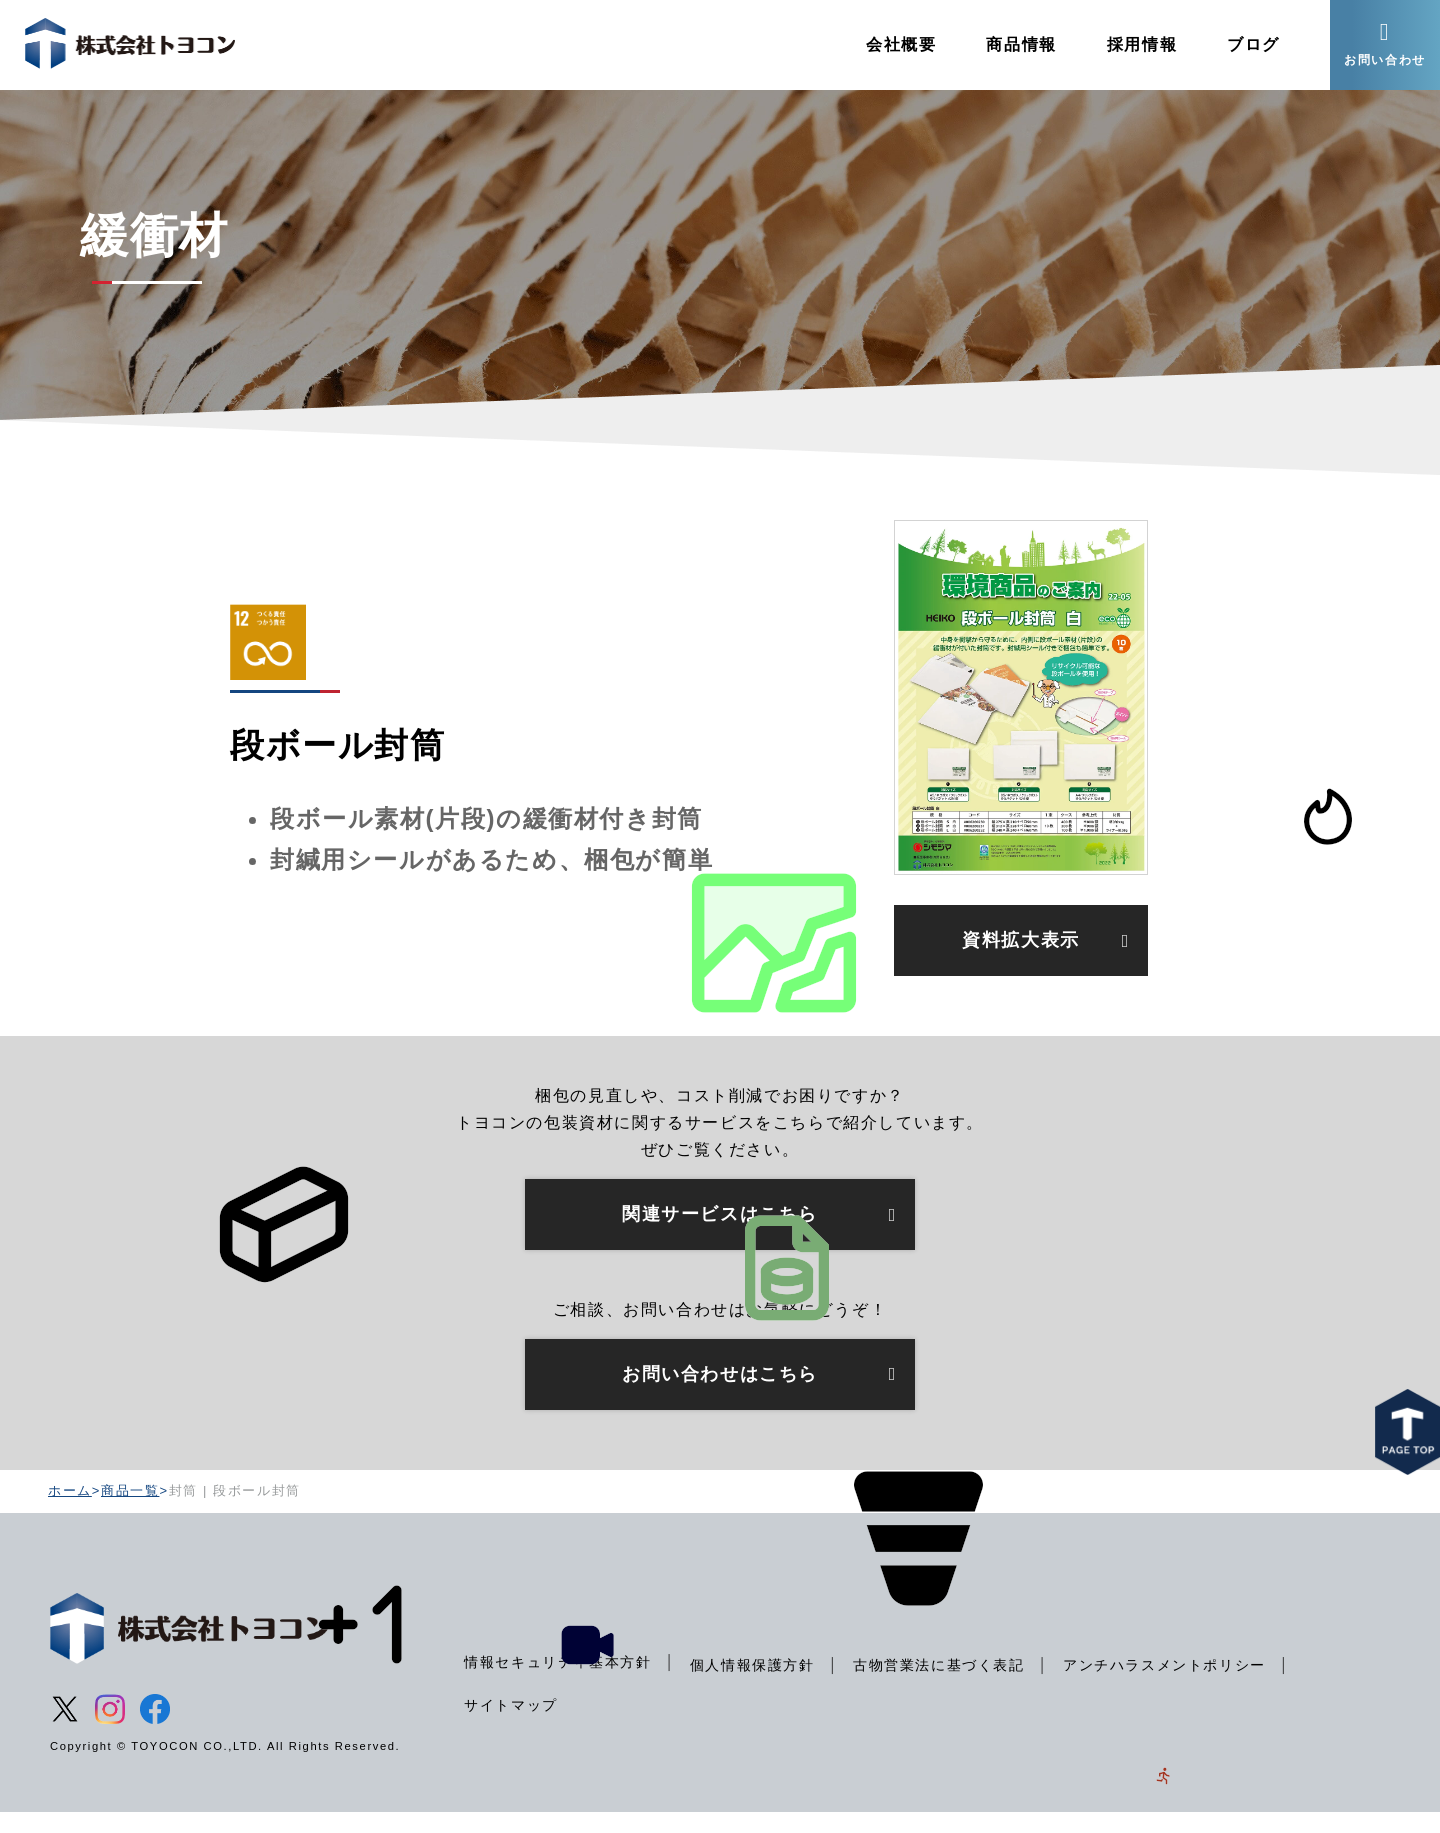 The width and height of the screenshot is (1440, 1833). What do you see at coordinates (1164, 1776) in the screenshot?
I see `start running or jogging activity` at bounding box center [1164, 1776].